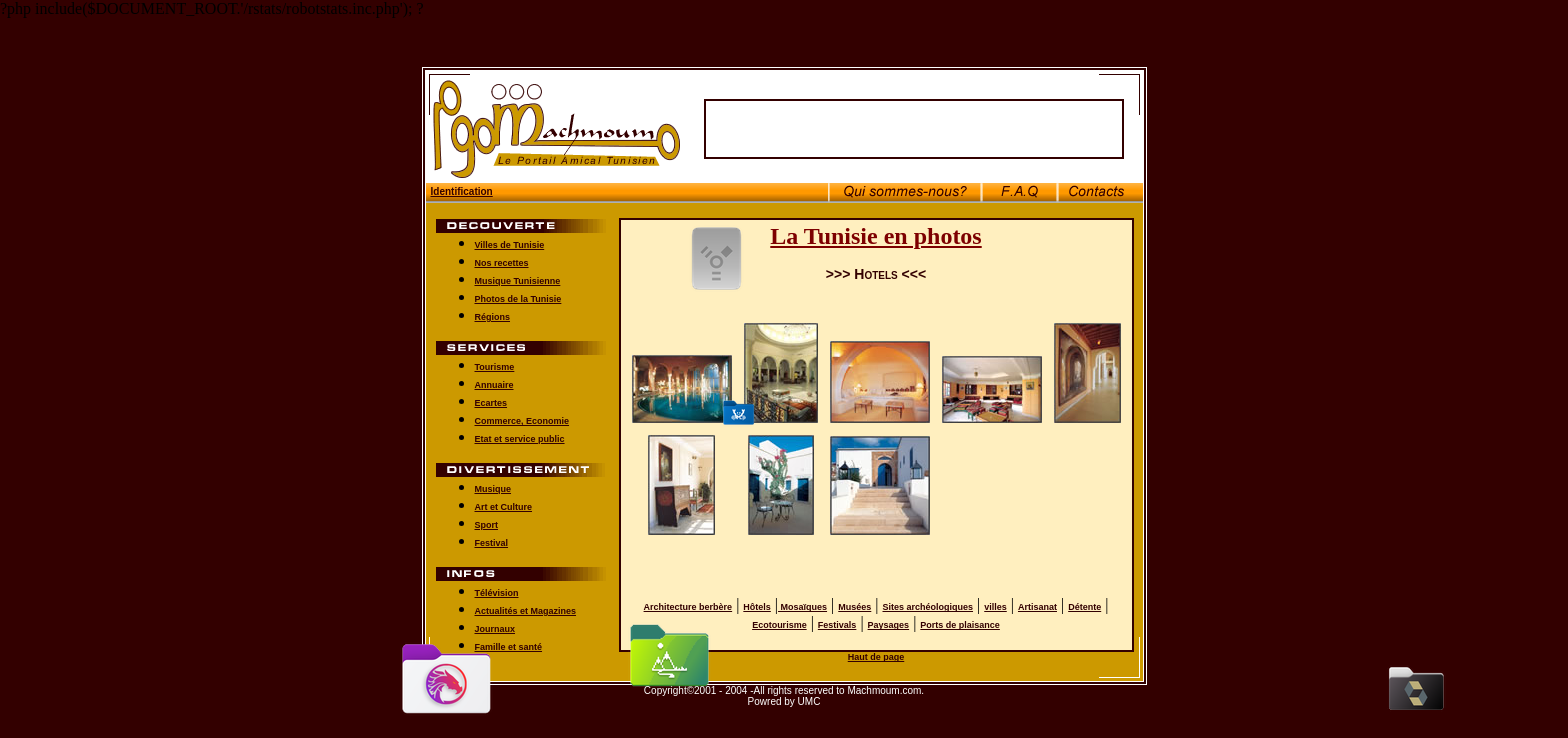  Describe the element at coordinates (446, 681) in the screenshot. I see `open garuda linux system folder` at that location.